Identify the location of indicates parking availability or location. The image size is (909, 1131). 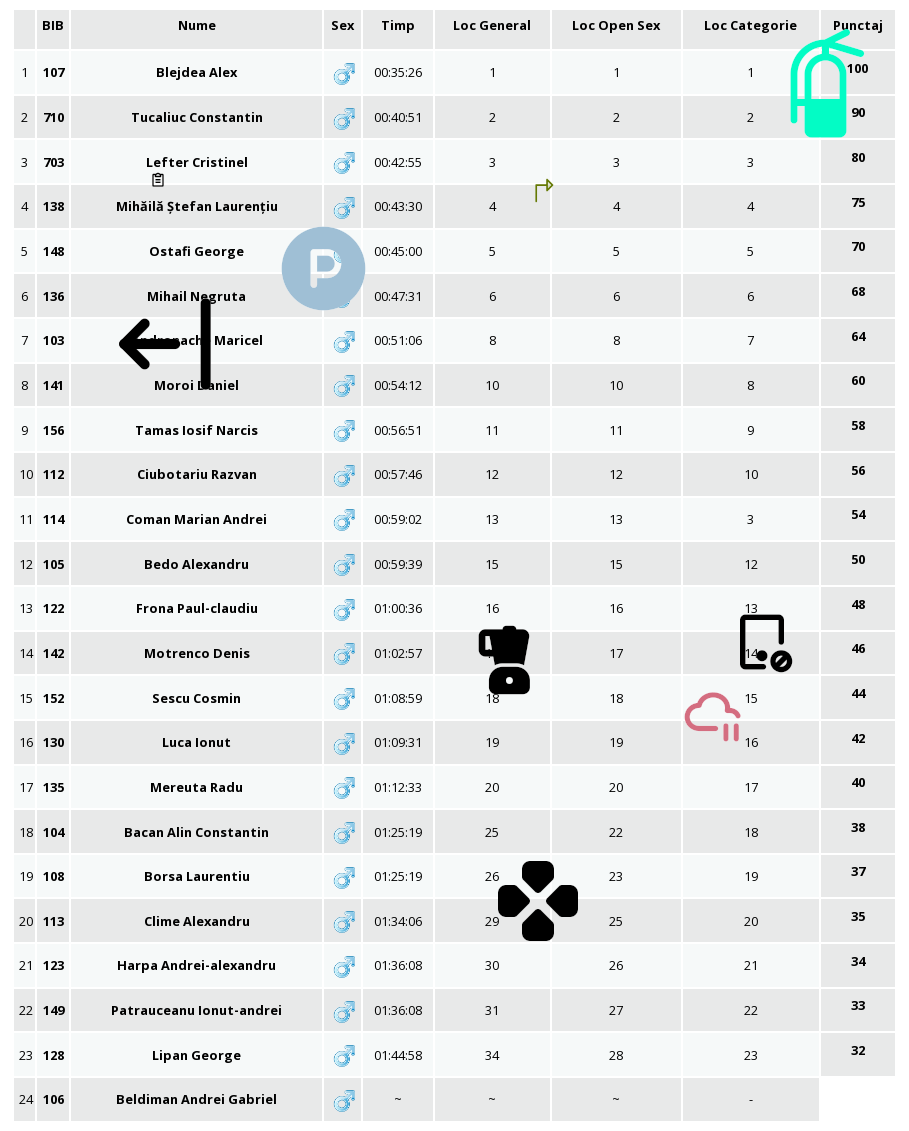
(323, 268).